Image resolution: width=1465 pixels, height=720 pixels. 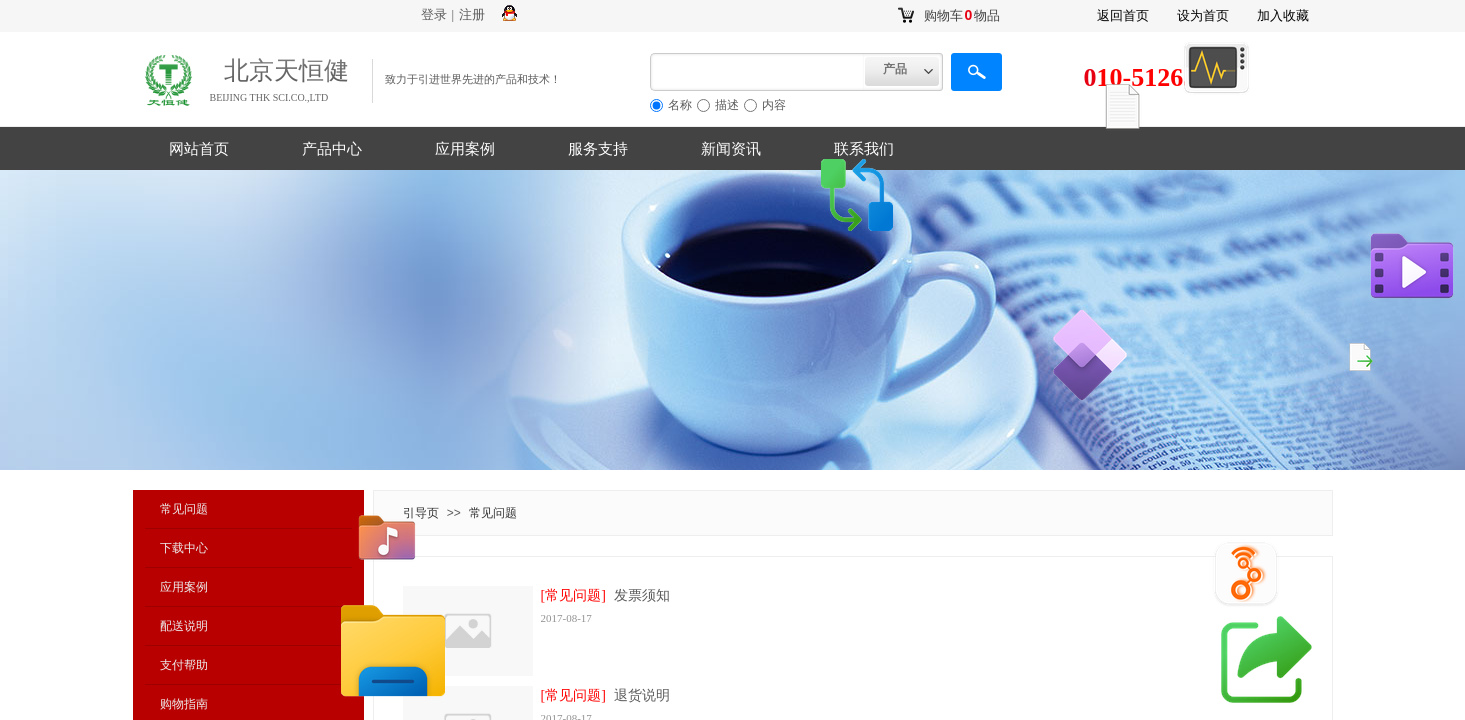 I want to click on open your videos folder, so click(x=1412, y=268).